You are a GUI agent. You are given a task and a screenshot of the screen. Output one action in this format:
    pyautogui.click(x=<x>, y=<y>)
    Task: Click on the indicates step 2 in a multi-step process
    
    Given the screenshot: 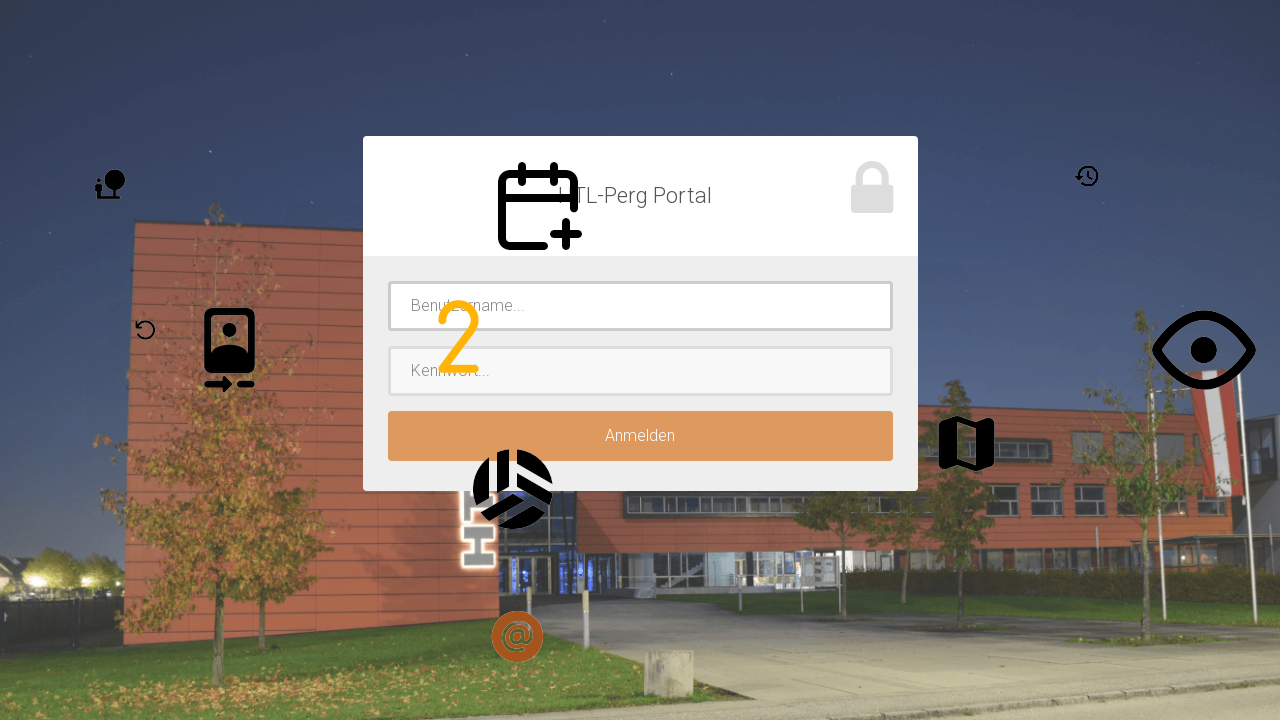 What is the action you would take?
    pyautogui.click(x=458, y=336)
    